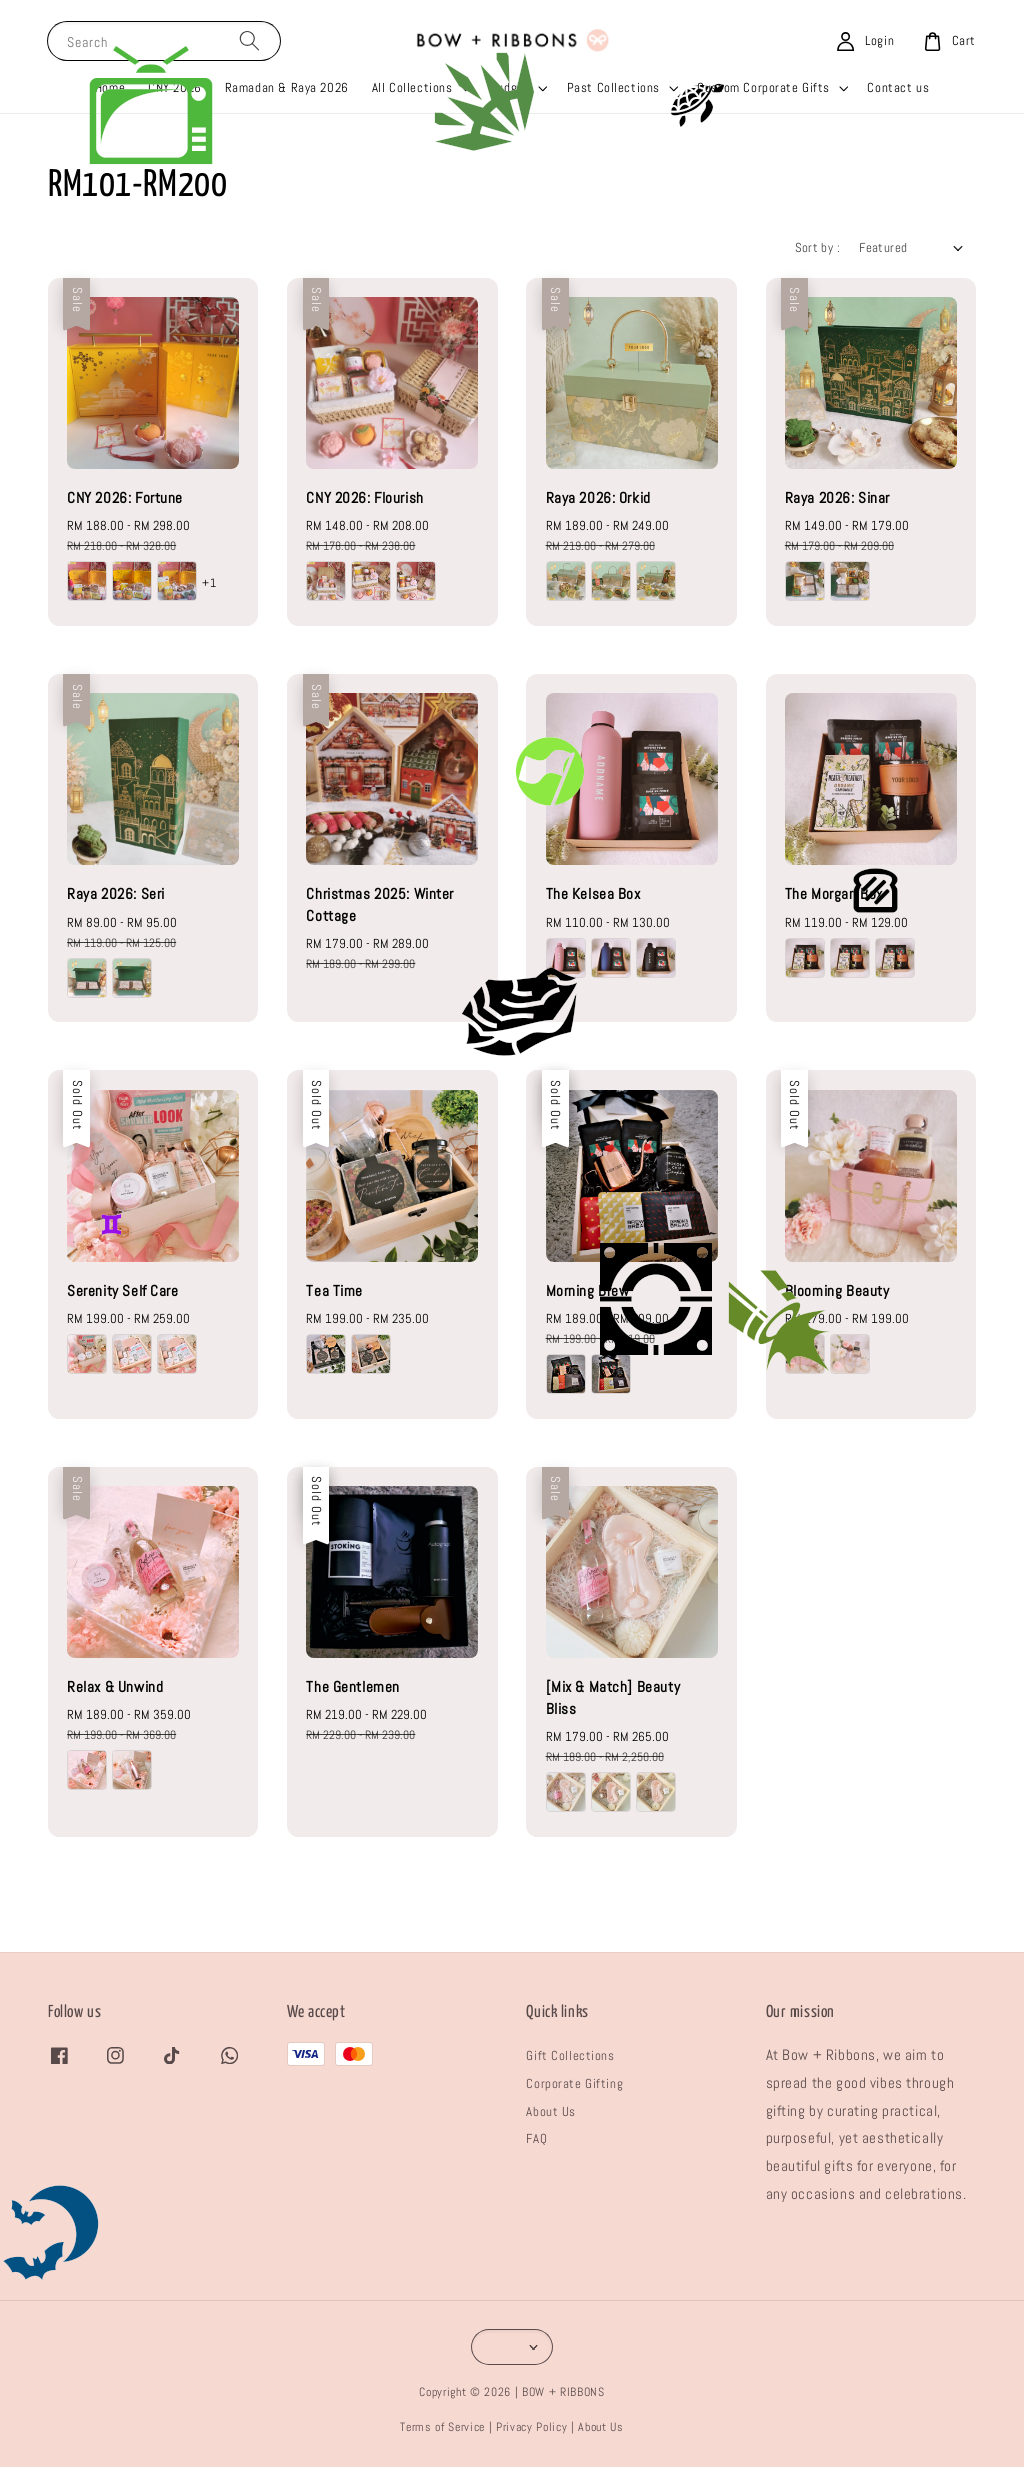  What do you see at coordinates (550, 771) in the screenshot?
I see `flag or report content` at bounding box center [550, 771].